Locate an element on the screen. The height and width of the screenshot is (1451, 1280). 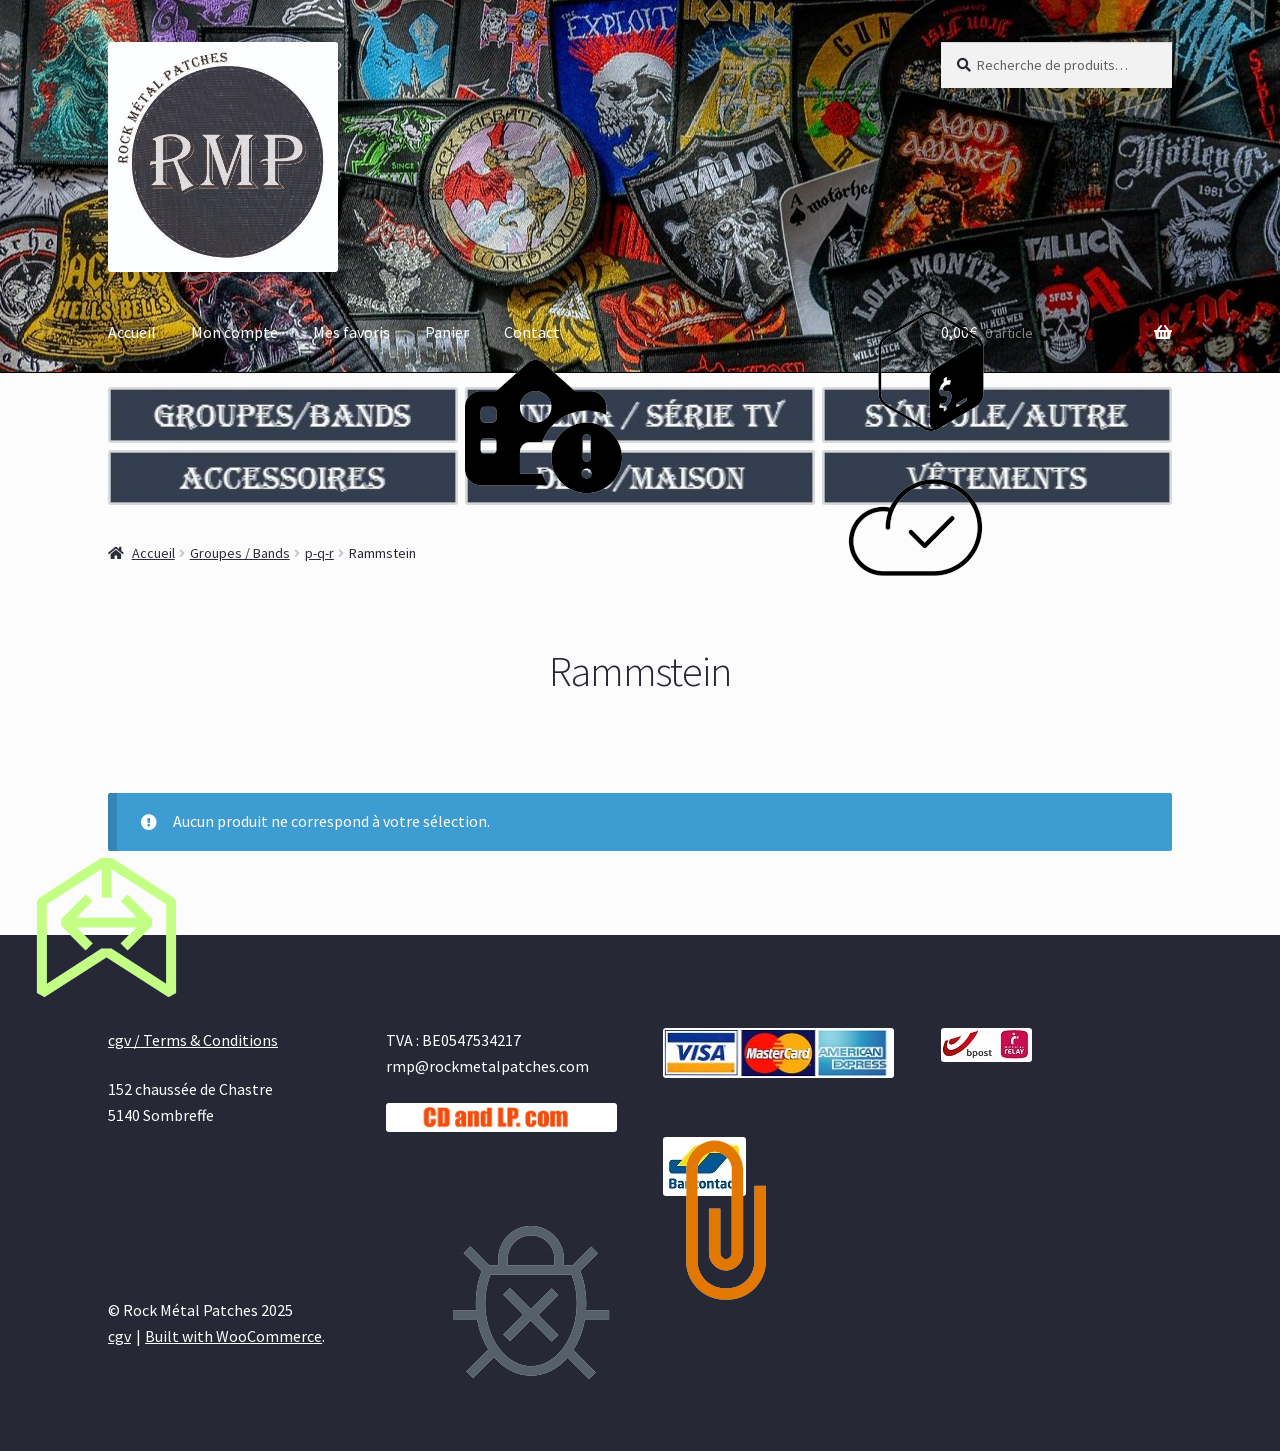
start debugging mode is located at coordinates (531, 1304).